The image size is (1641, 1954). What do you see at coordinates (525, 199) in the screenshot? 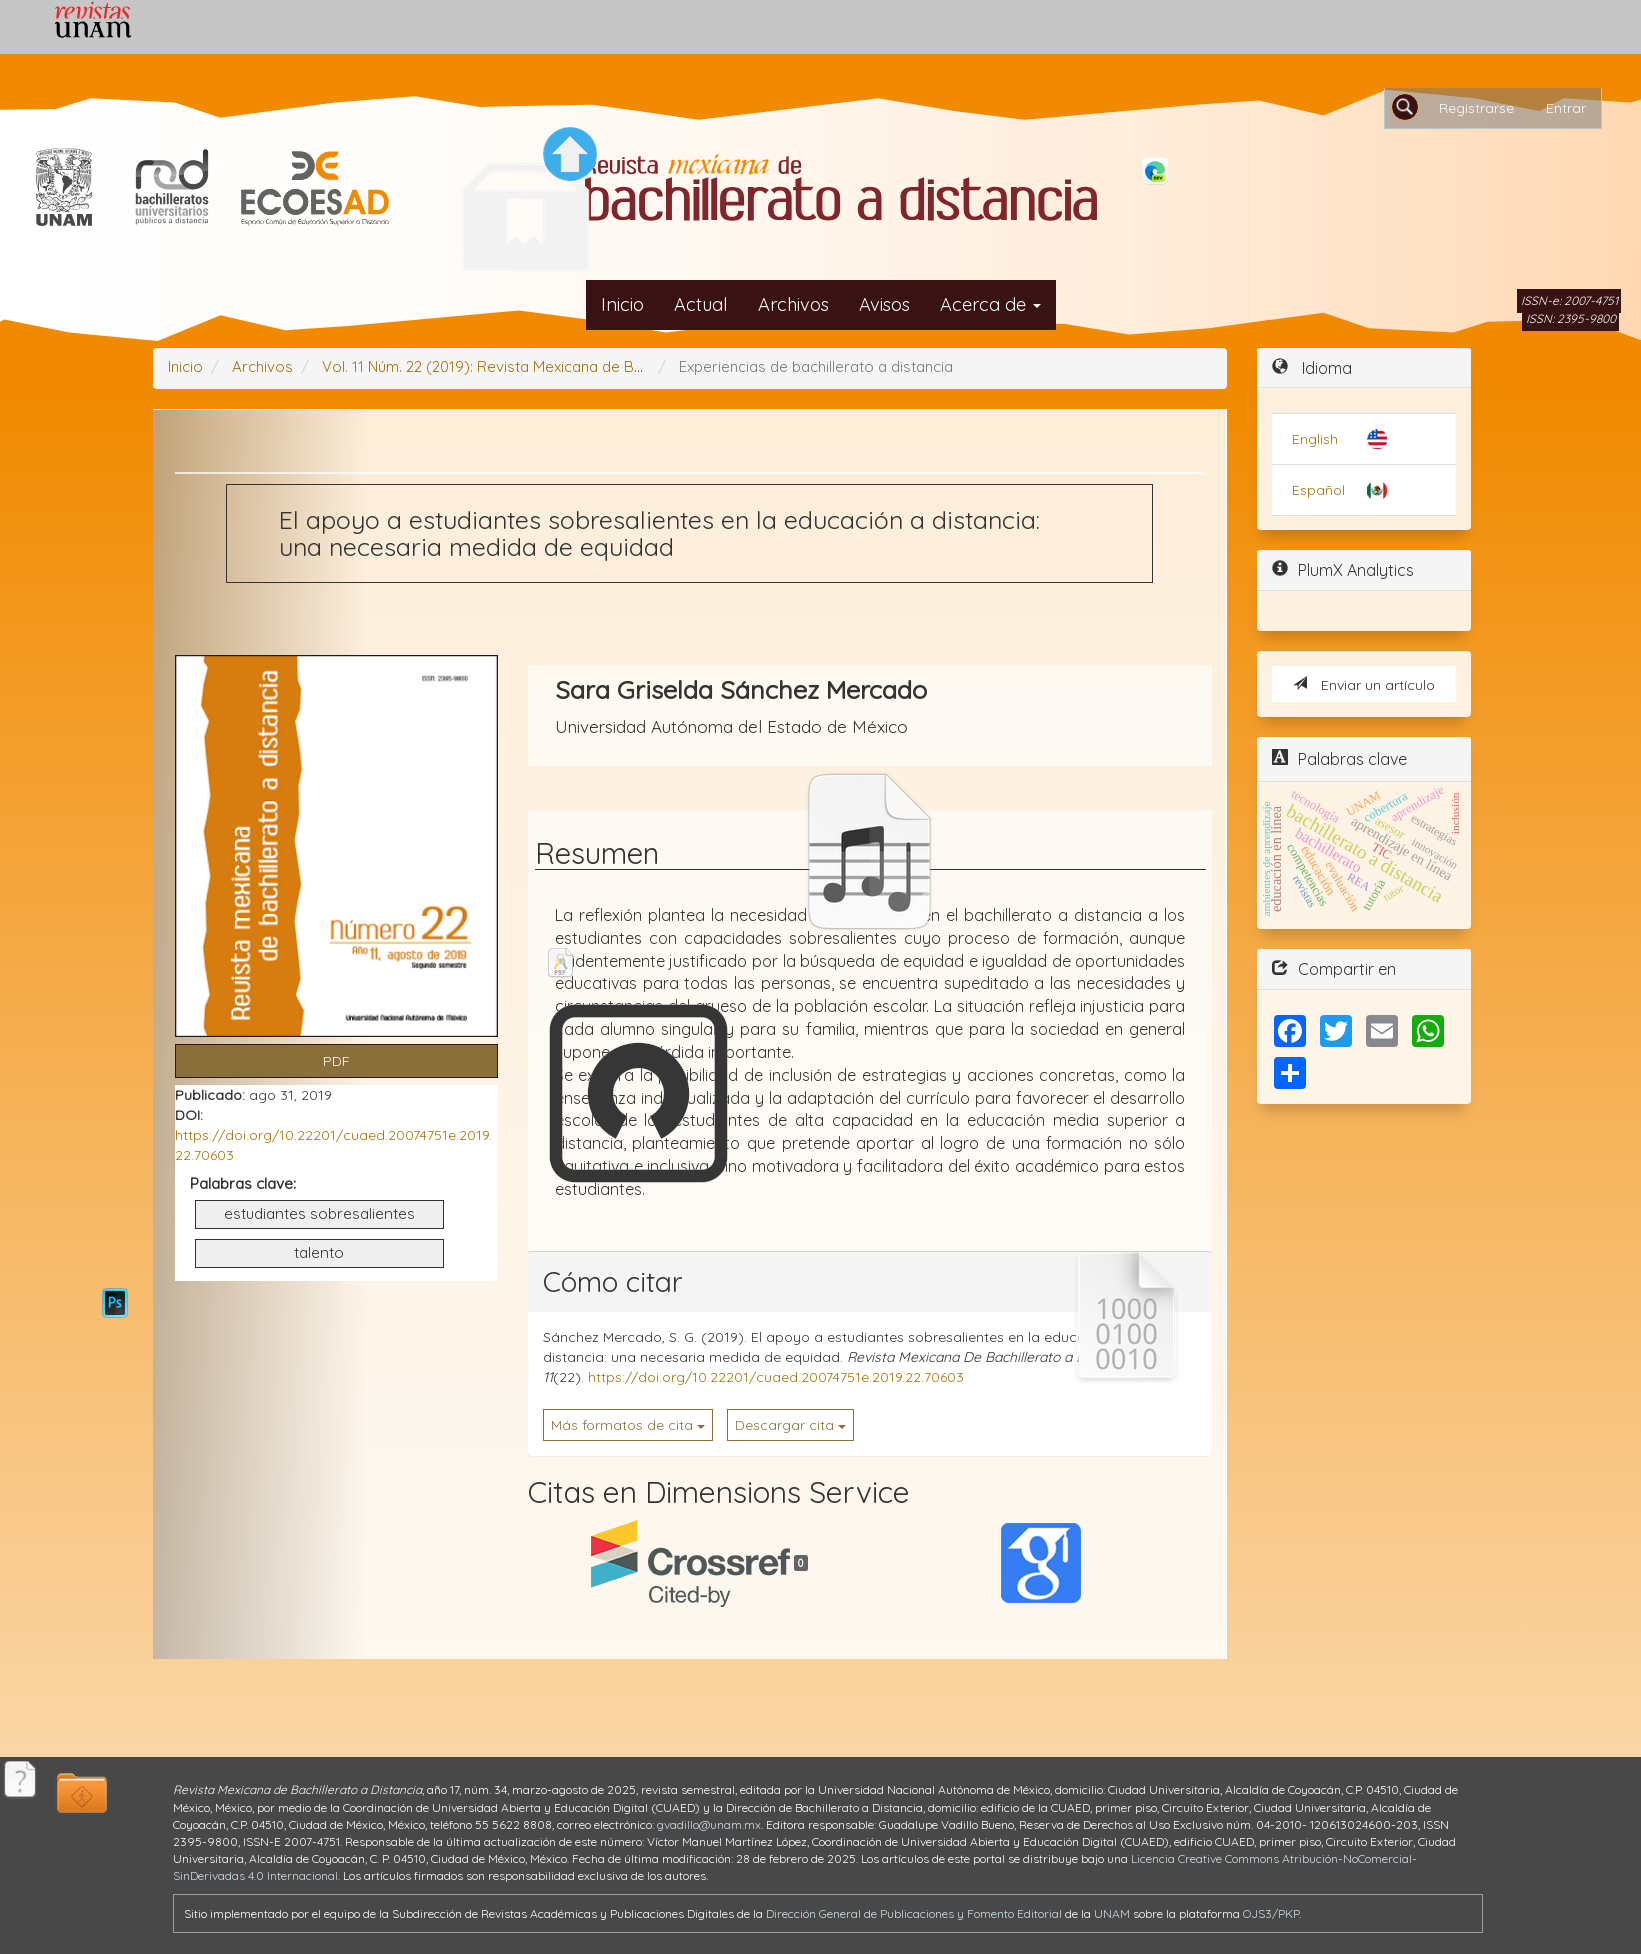
I see `additional software updates available` at bounding box center [525, 199].